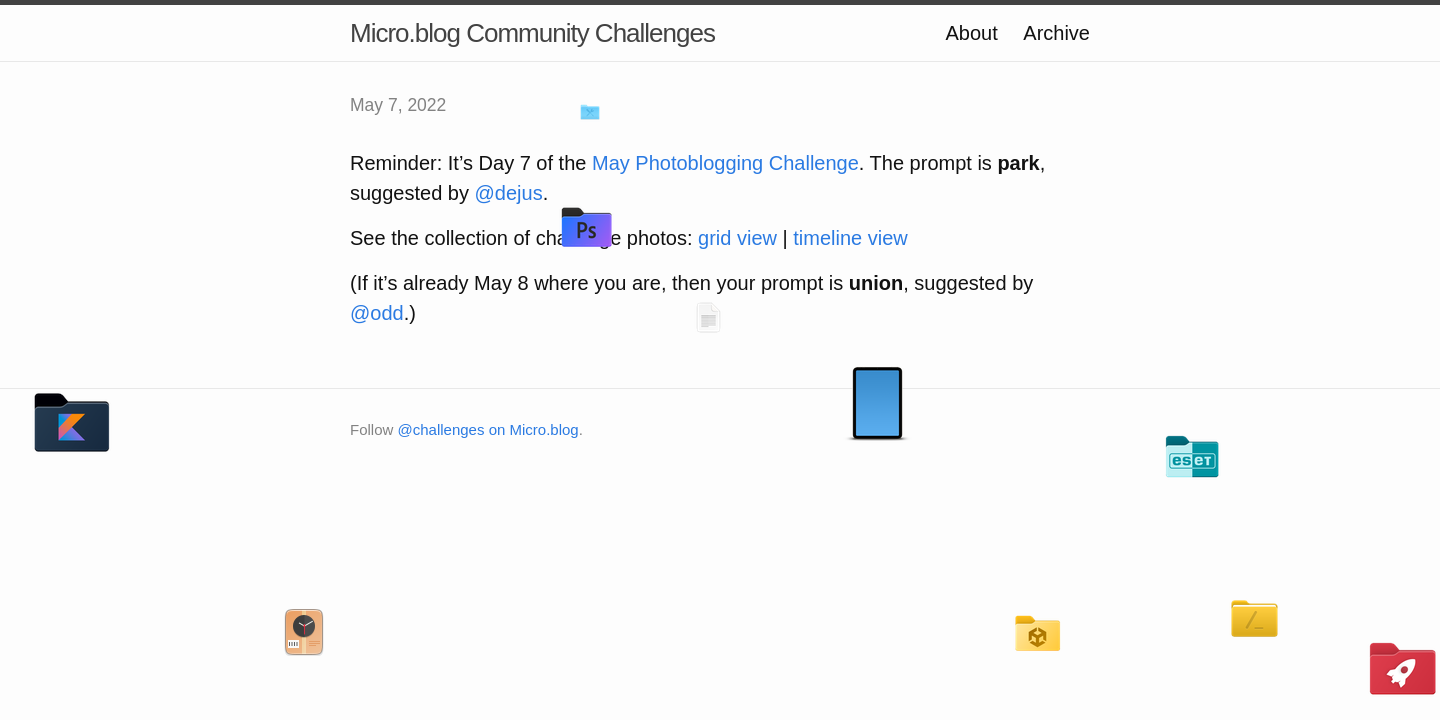 The height and width of the screenshot is (720, 1440). I want to click on open folder containing kotlin project files, so click(71, 424).